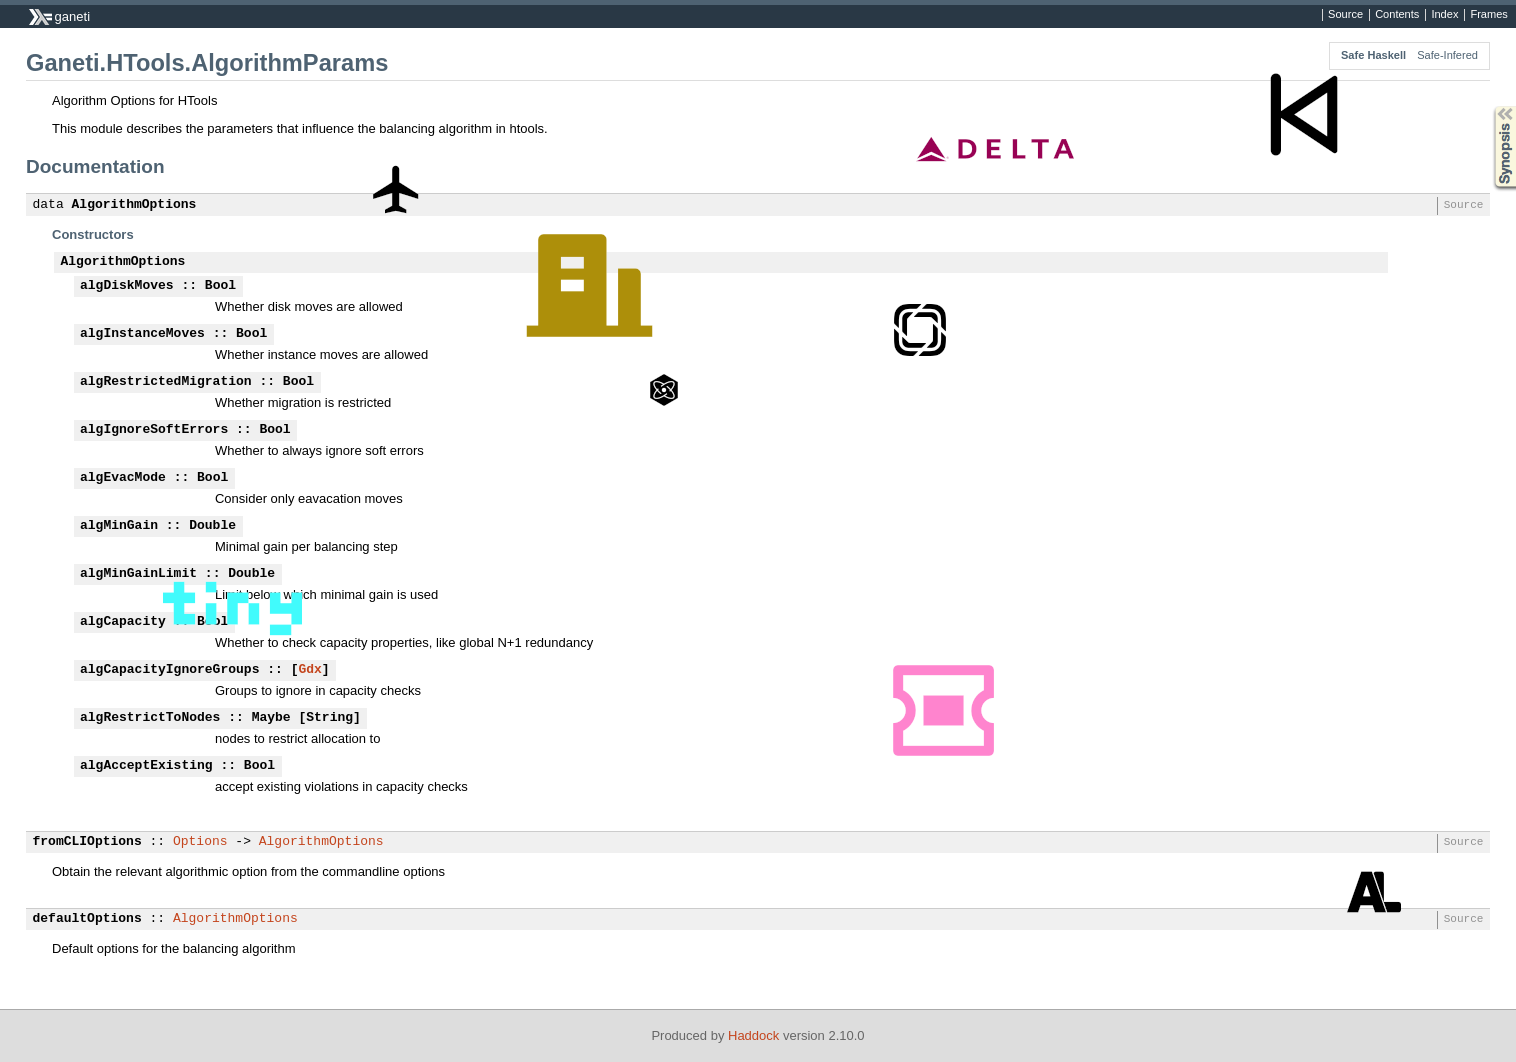 This screenshot has width=1516, height=1062. Describe the element at coordinates (1374, 892) in the screenshot. I see `open AniList app or website` at that location.